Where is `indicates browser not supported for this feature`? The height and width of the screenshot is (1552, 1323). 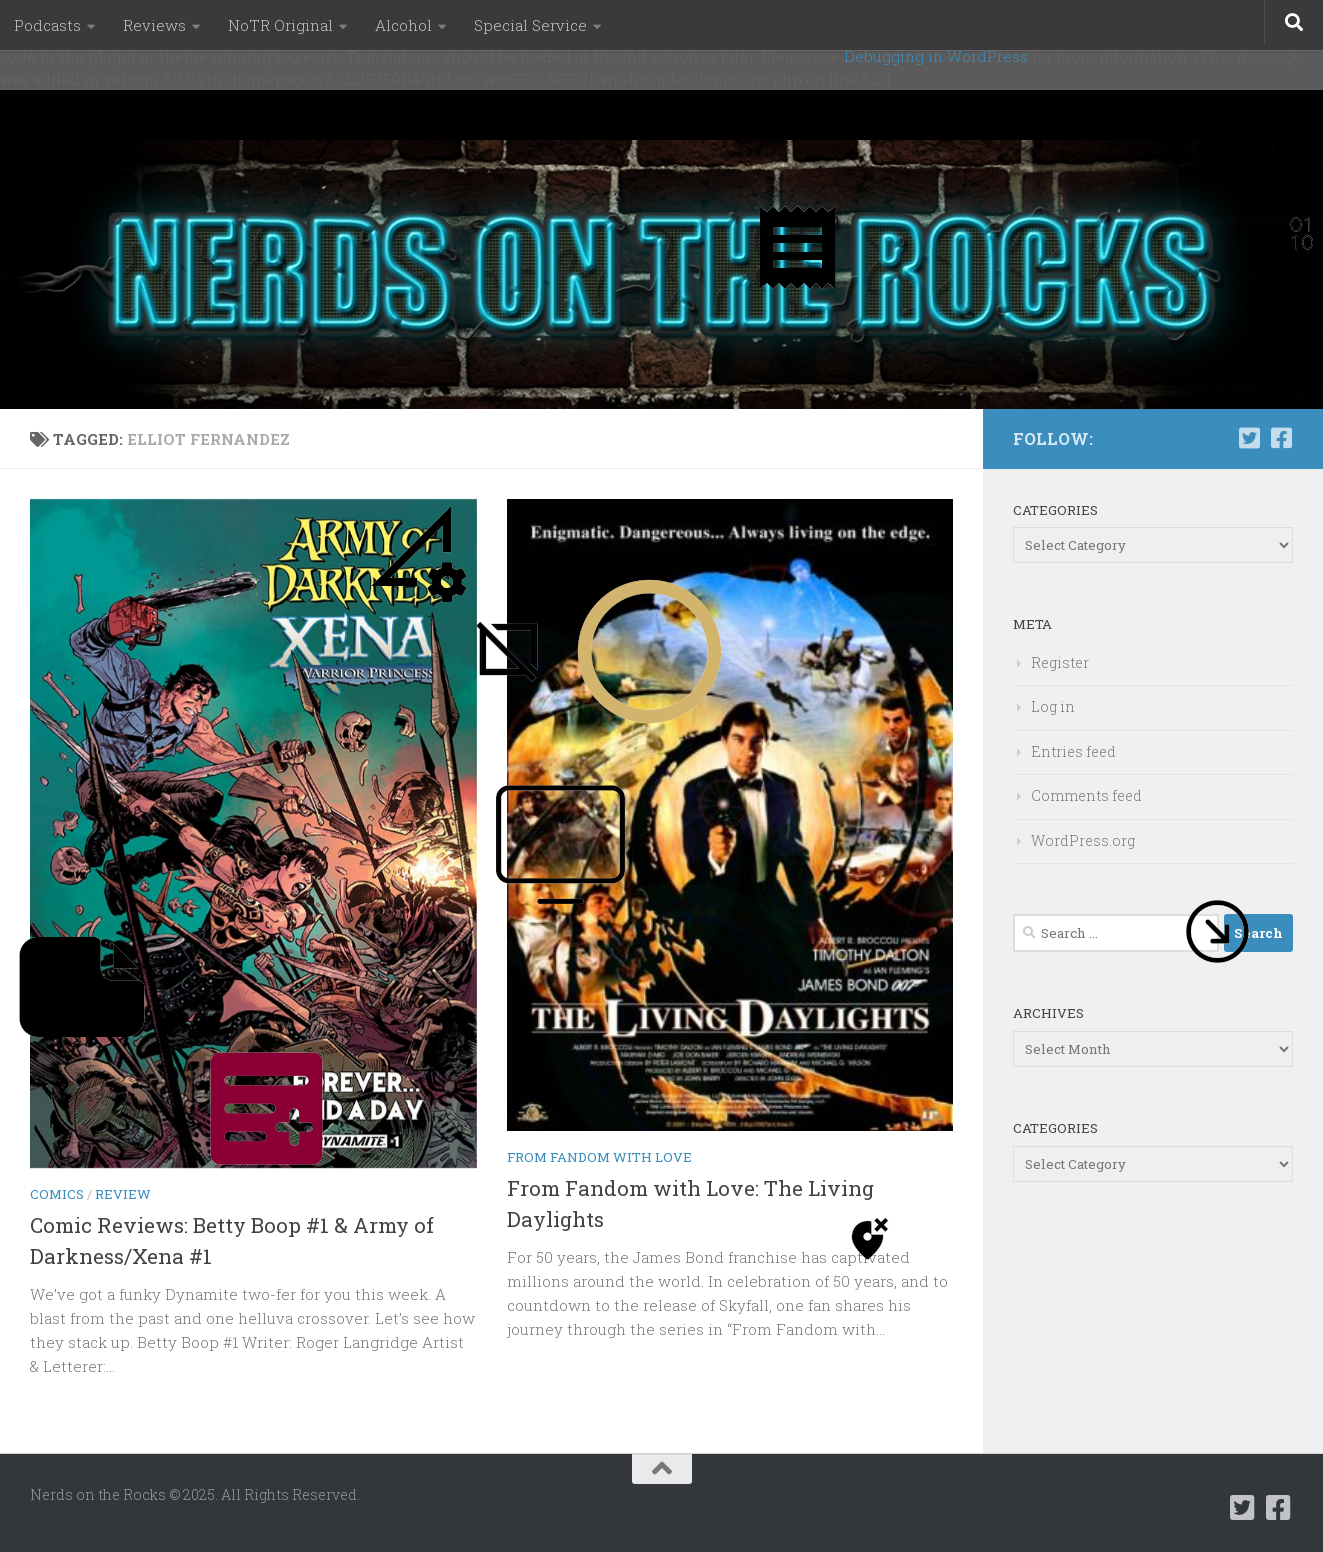 indicates browser not supported for this feature is located at coordinates (508, 649).